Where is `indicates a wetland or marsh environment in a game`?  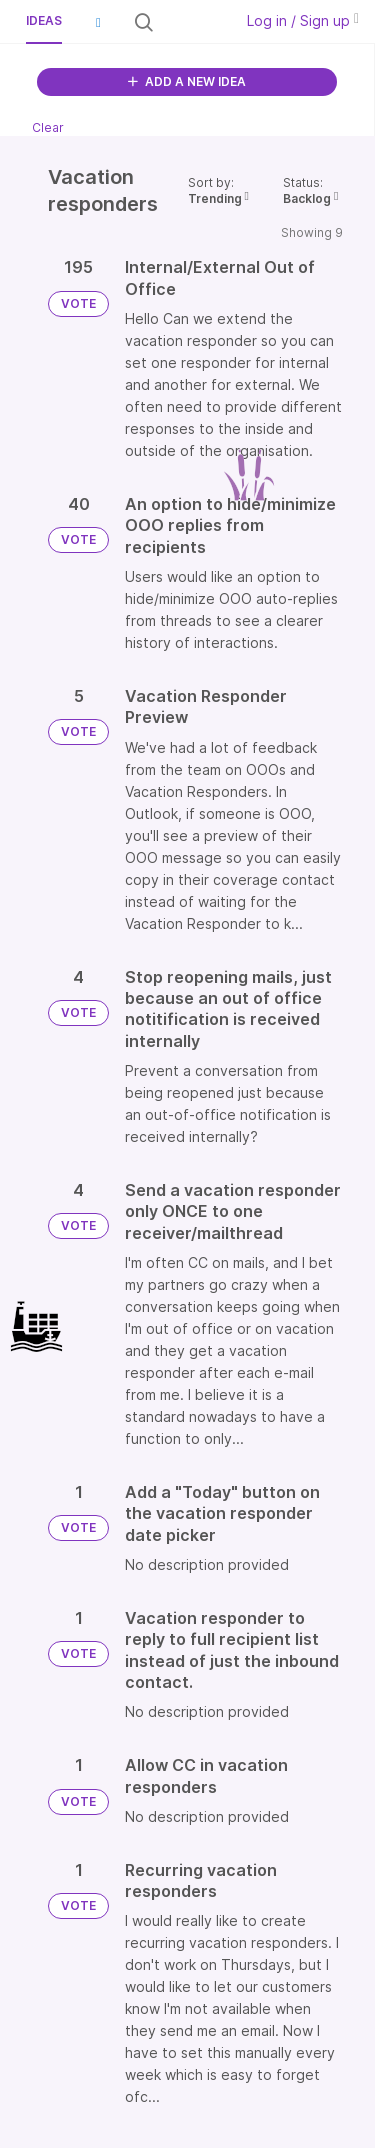 indicates a wetland or marsh environment in a game is located at coordinates (249, 475).